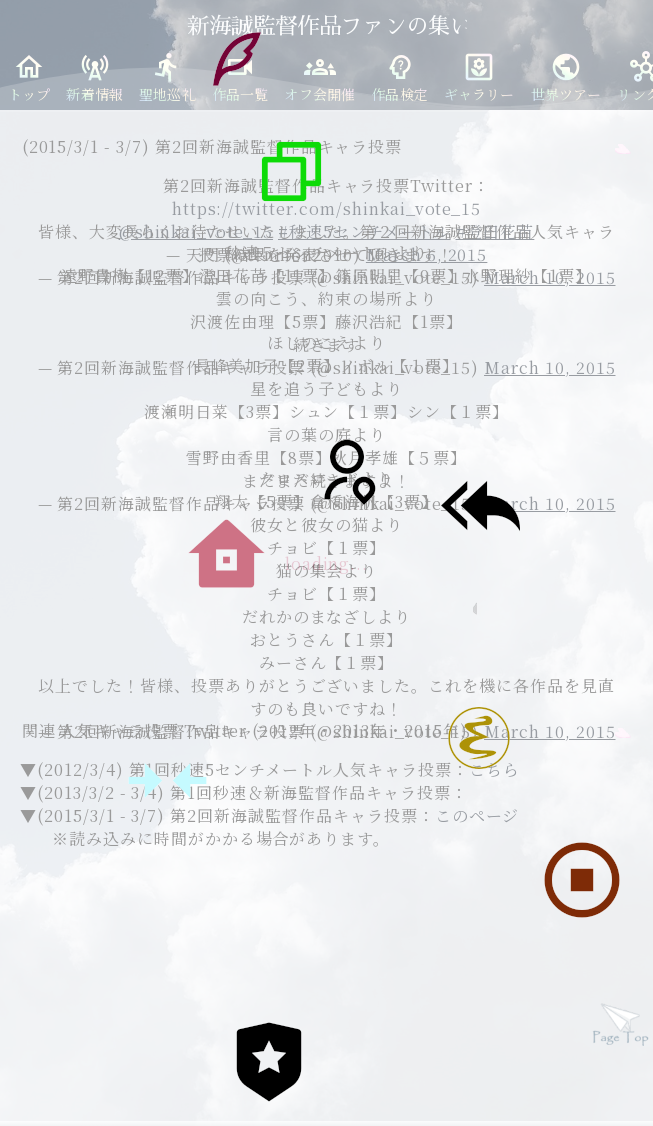 The height and width of the screenshot is (1126, 653). I want to click on navigate to home screen, so click(226, 556).